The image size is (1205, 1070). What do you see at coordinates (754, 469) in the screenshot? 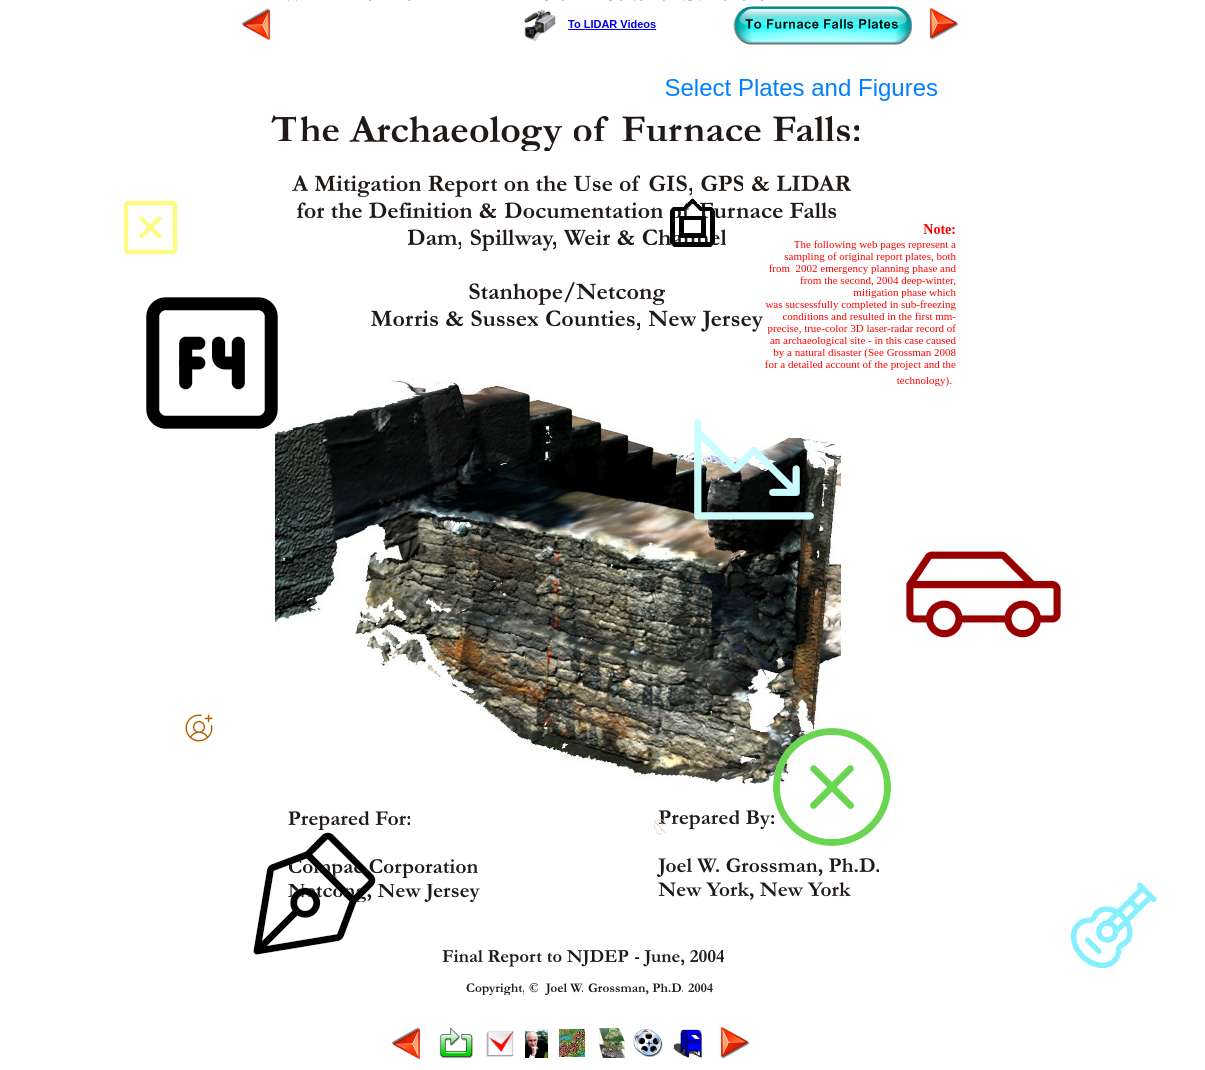
I see `view declining metrics or trends` at bounding box center [754, 469].